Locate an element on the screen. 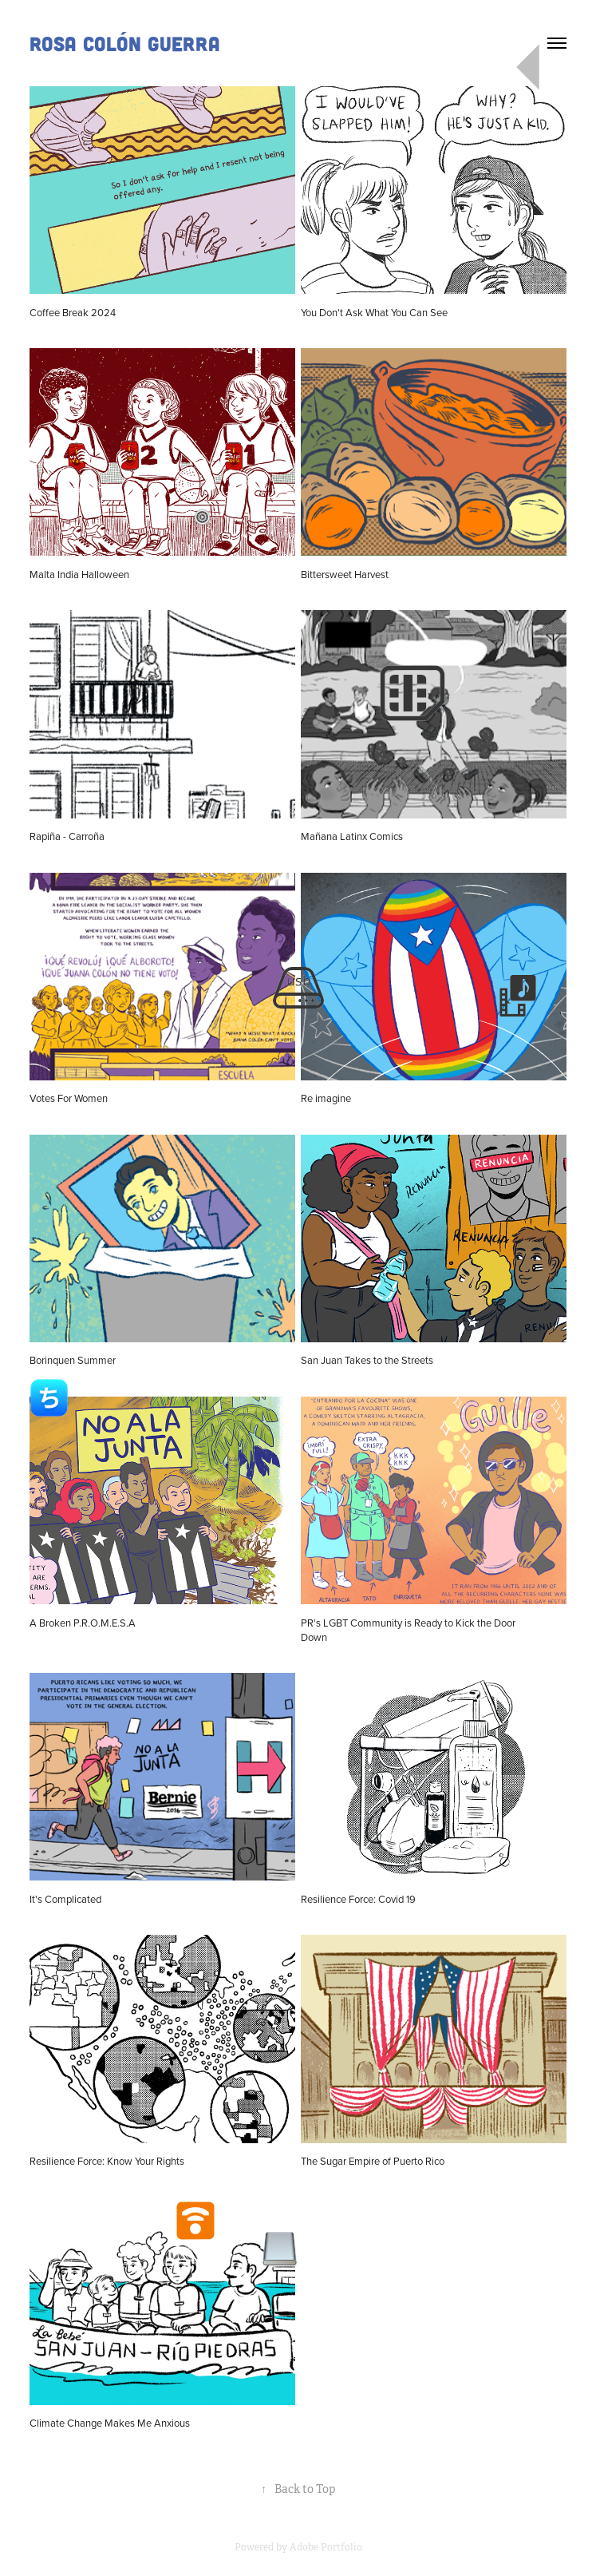 This screenshot has height=2576, width=596. indicates hotspot or tethering is active is located at coordinates (195, 2221).